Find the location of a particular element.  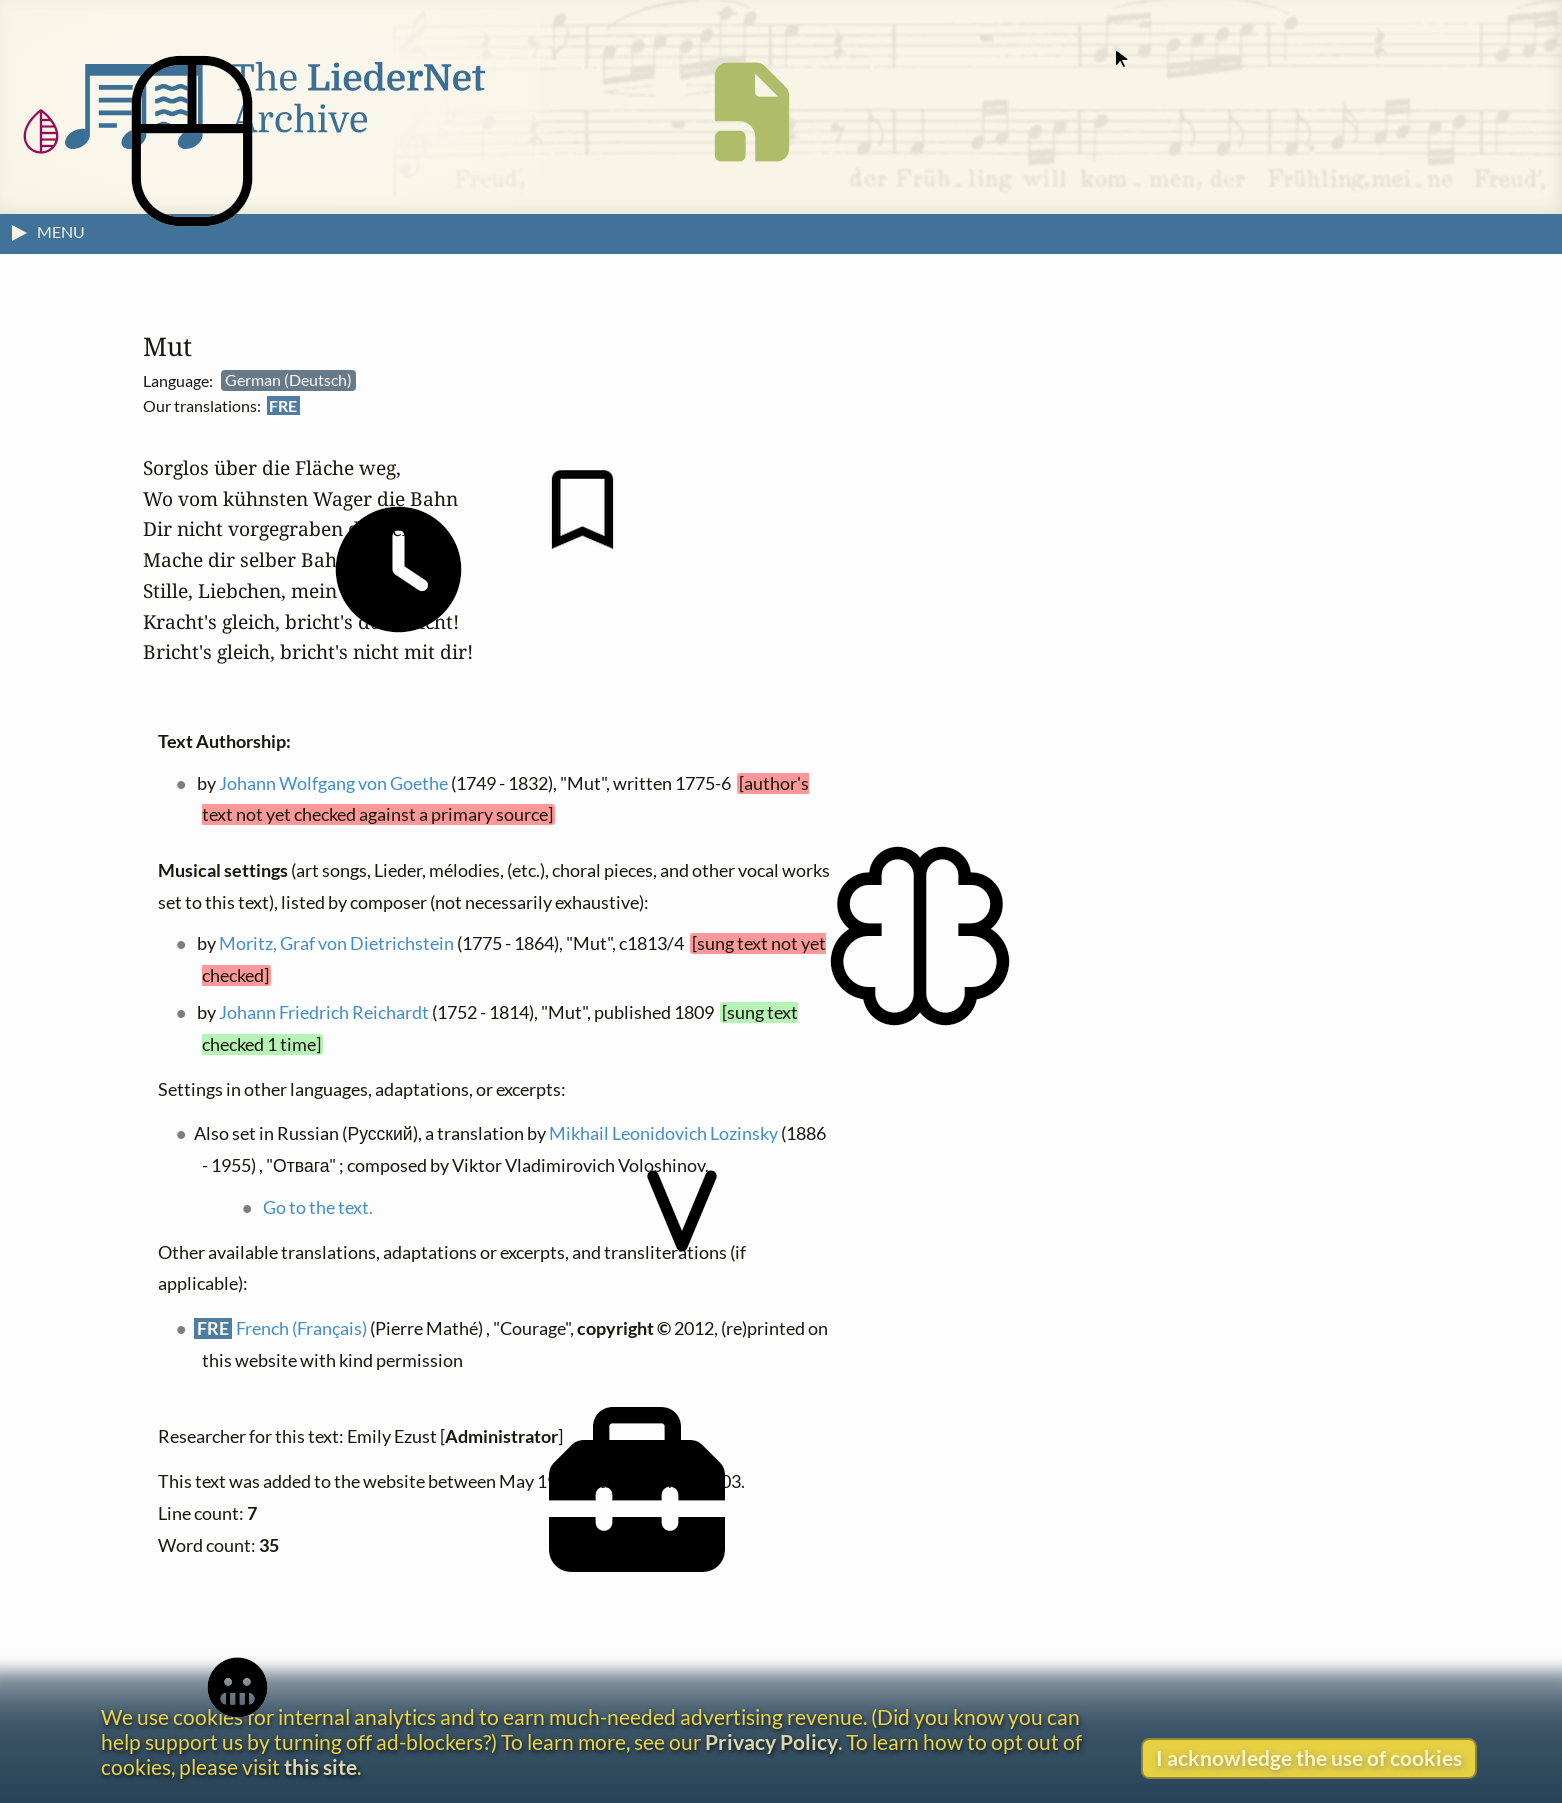

bookmark this item is located at coordinates (582, 509).